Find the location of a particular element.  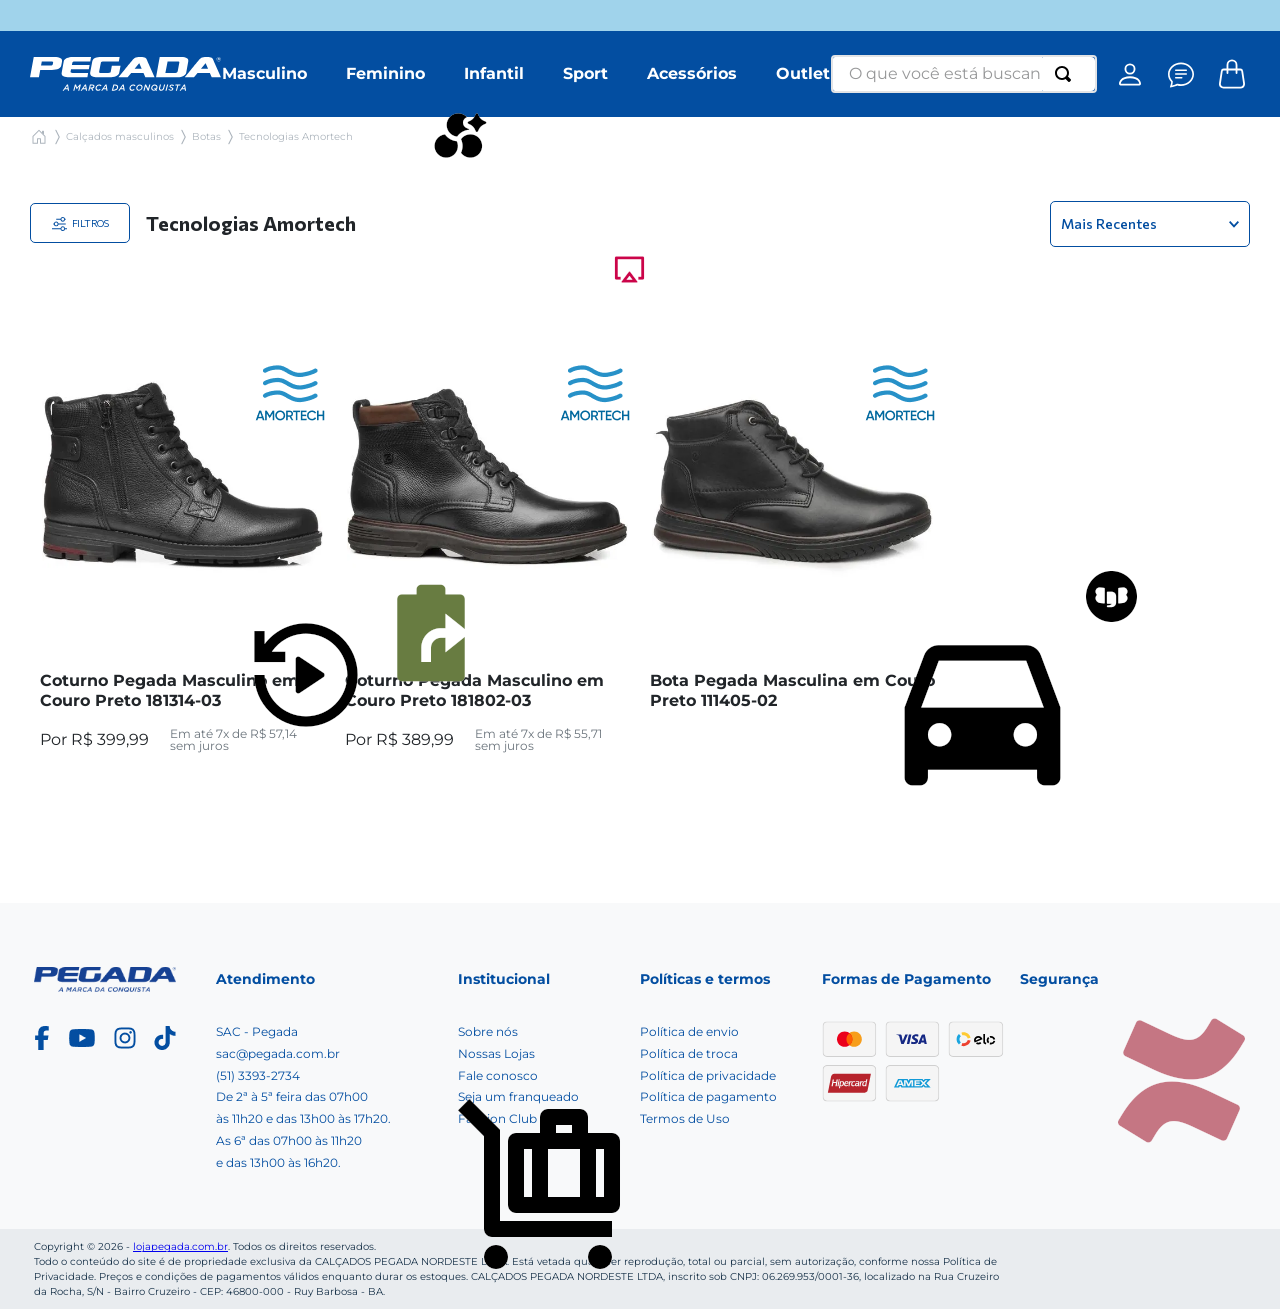

stream content to an external display via airplay is located at coordinates (629, 269).